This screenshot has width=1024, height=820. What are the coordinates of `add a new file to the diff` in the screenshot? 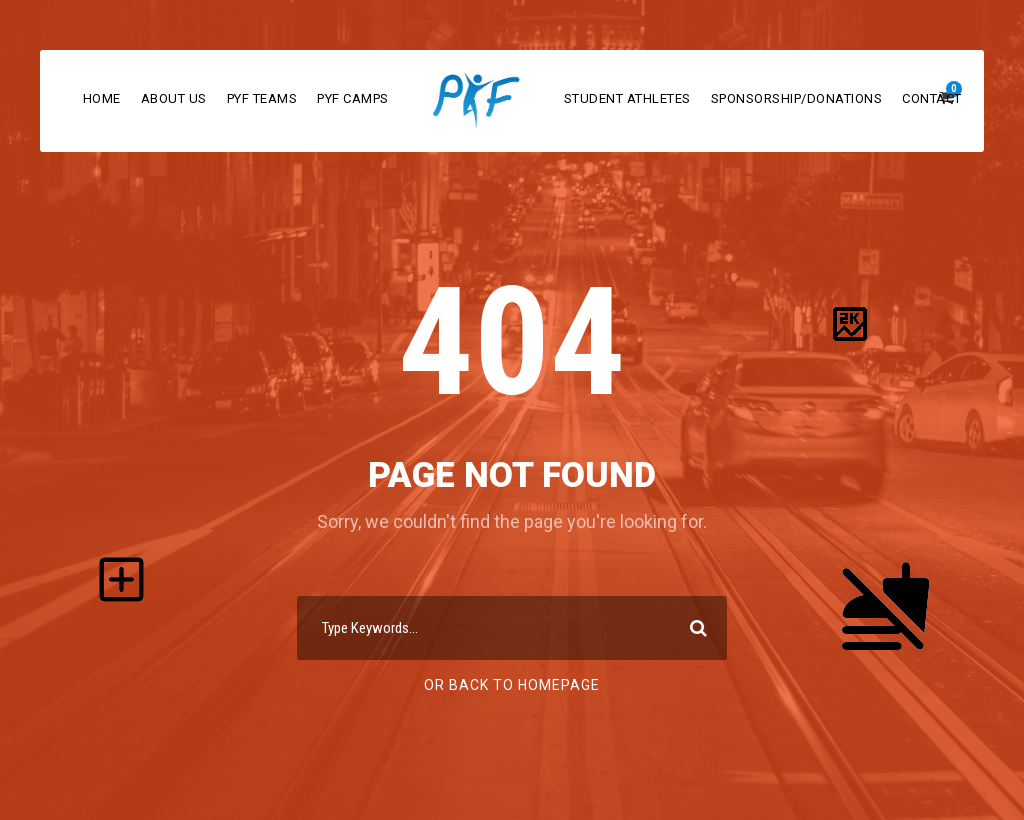 It's located at (121, 579).